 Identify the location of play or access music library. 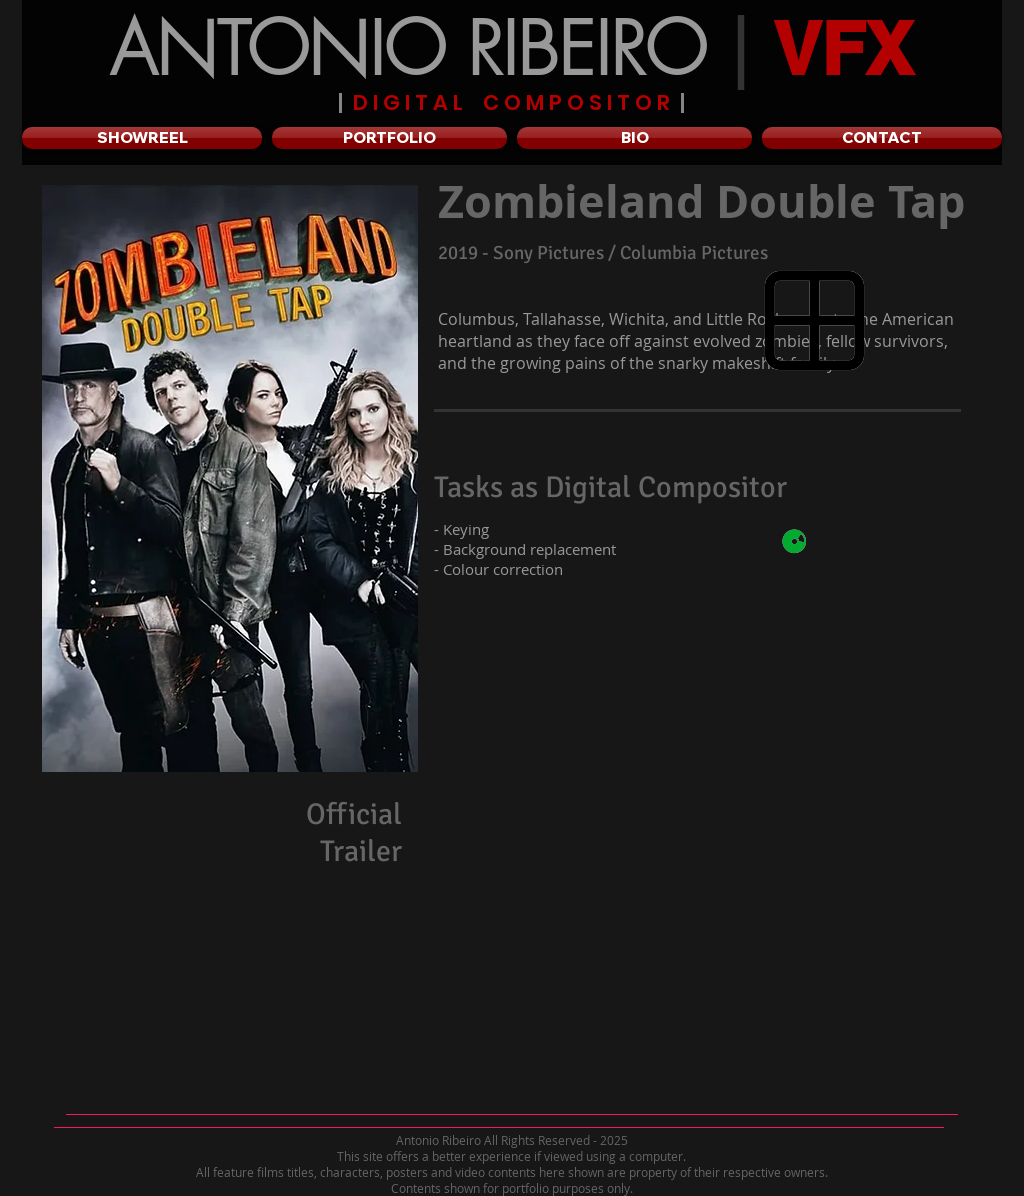
(794, 541).